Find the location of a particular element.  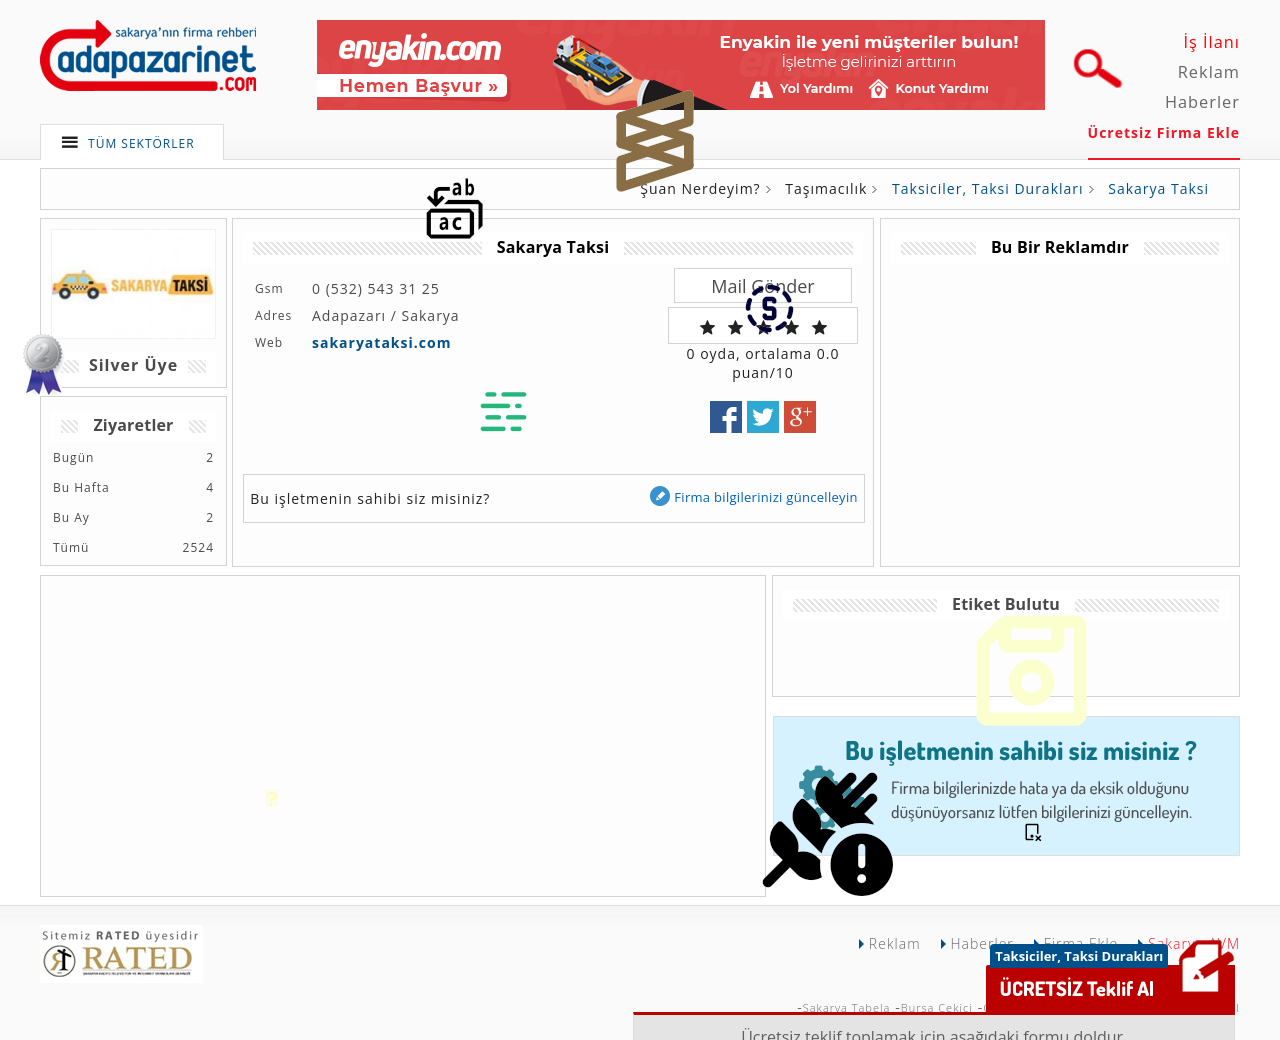

indicates a pending or in-progress sync status is located at coordinates (769, 308).